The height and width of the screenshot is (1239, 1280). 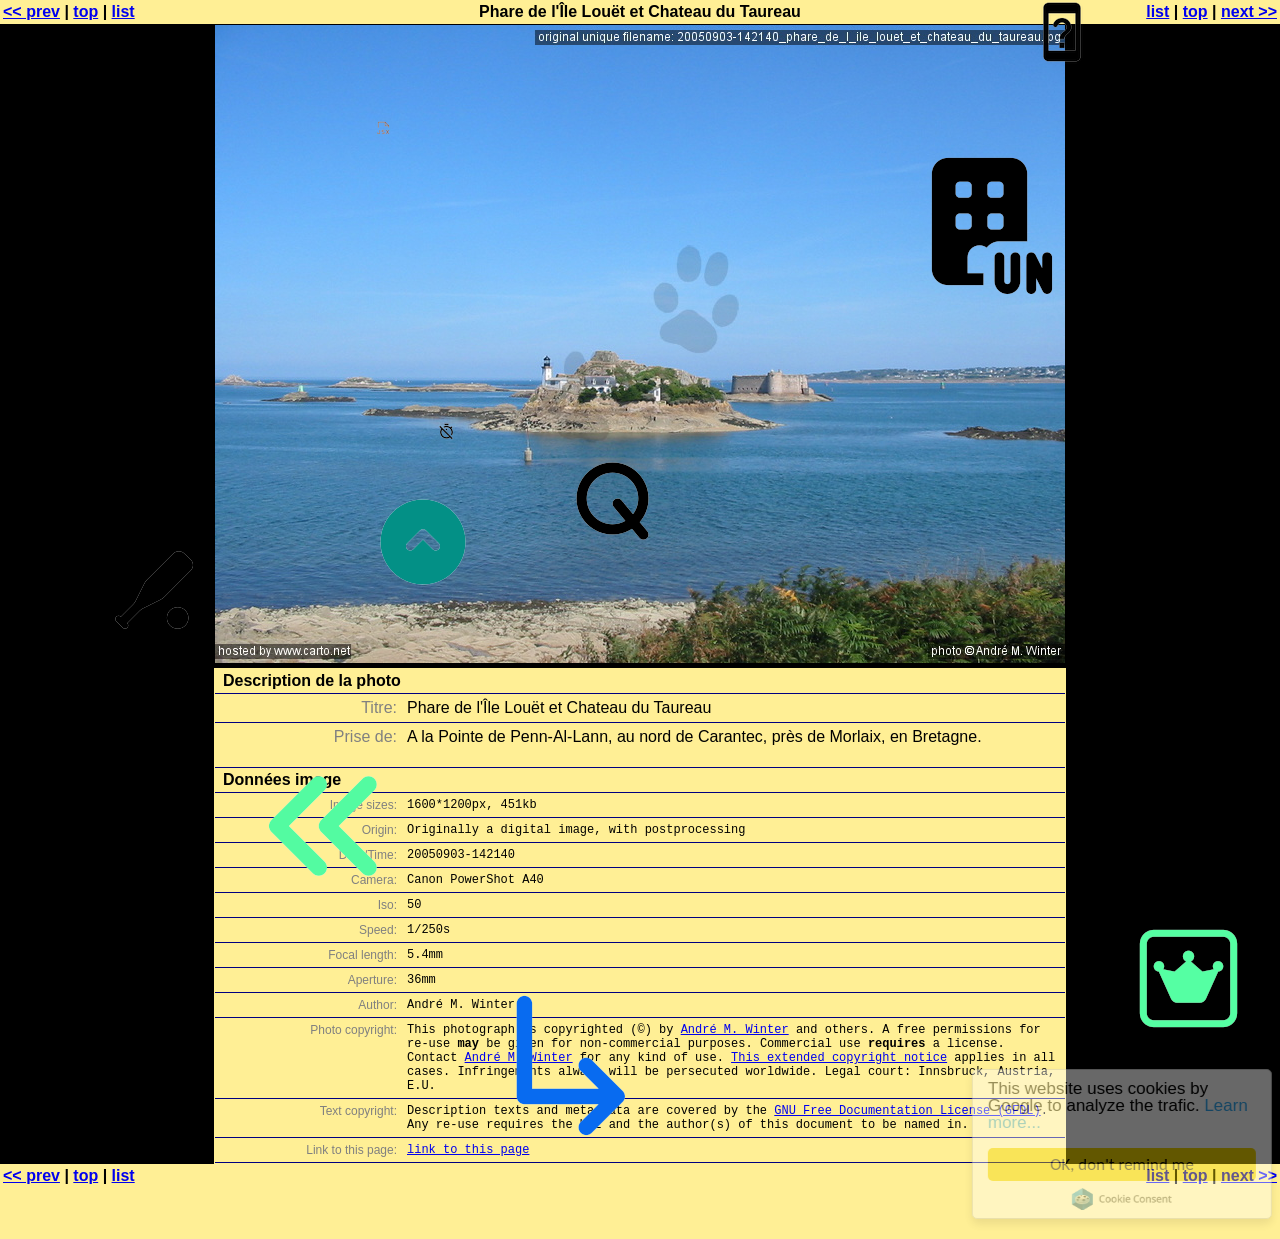 What do you see at coordinates (446, 431) in the screenshot?
I see `disable or cancel timer` at bounding box center [446, 431].